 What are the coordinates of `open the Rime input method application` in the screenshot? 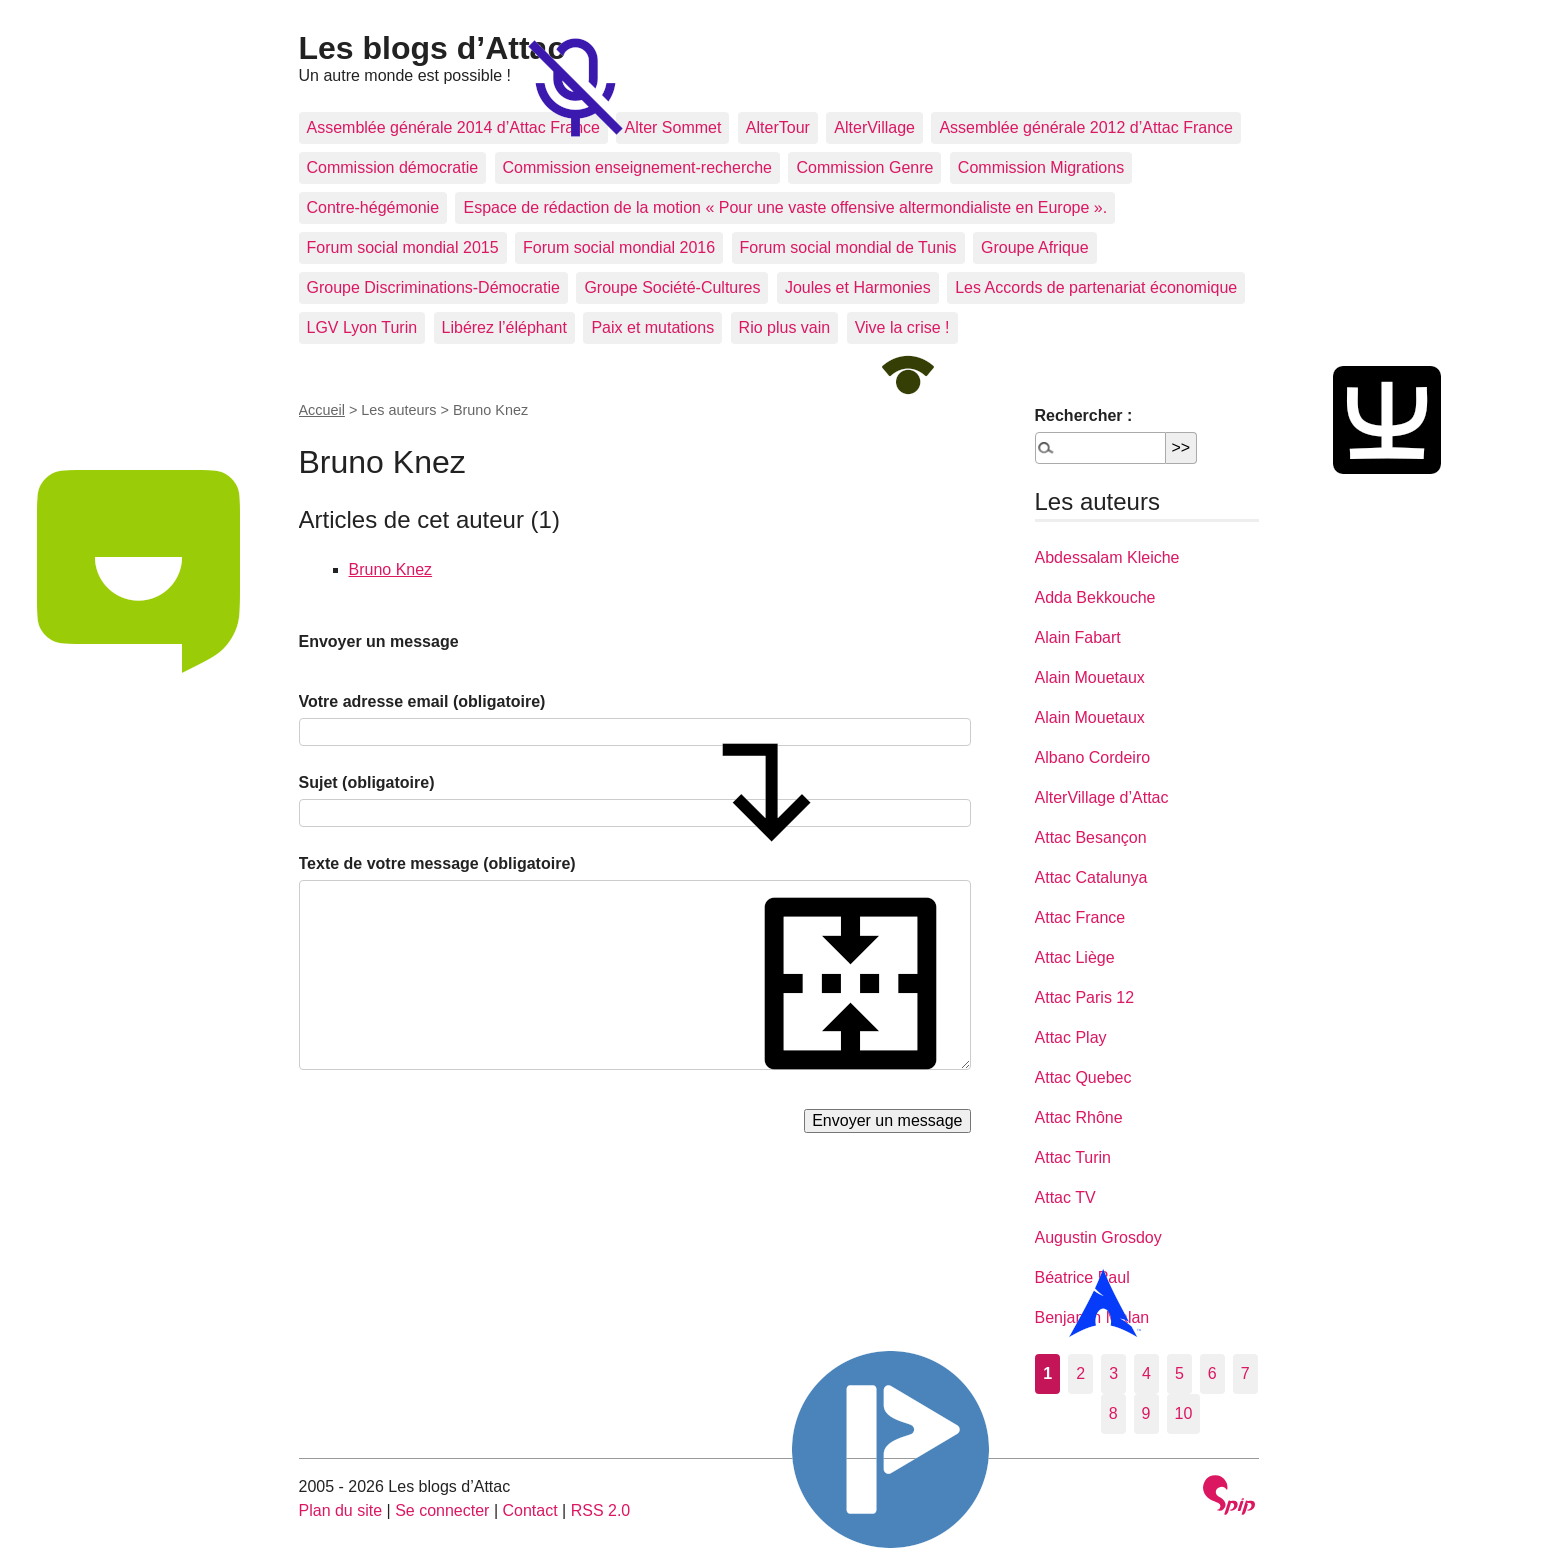 It's located at (1387, 420).